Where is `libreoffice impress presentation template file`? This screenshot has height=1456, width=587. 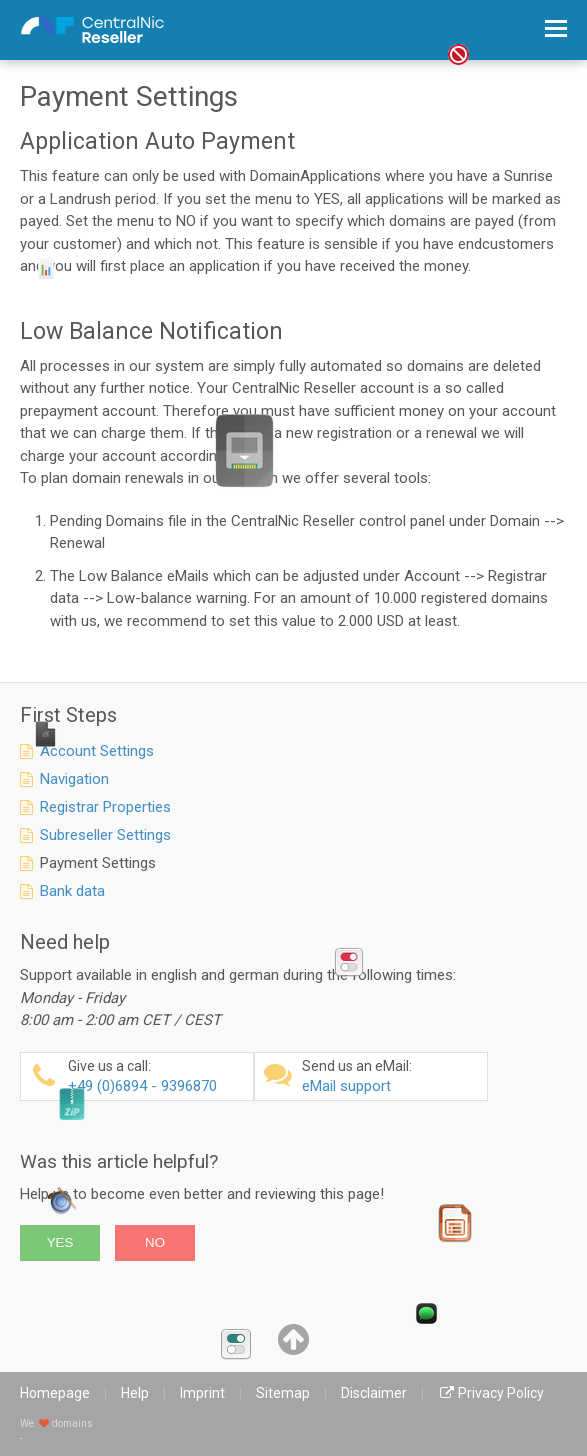 libreoffice impress presentation template file is located at coordinates (455, 1223).